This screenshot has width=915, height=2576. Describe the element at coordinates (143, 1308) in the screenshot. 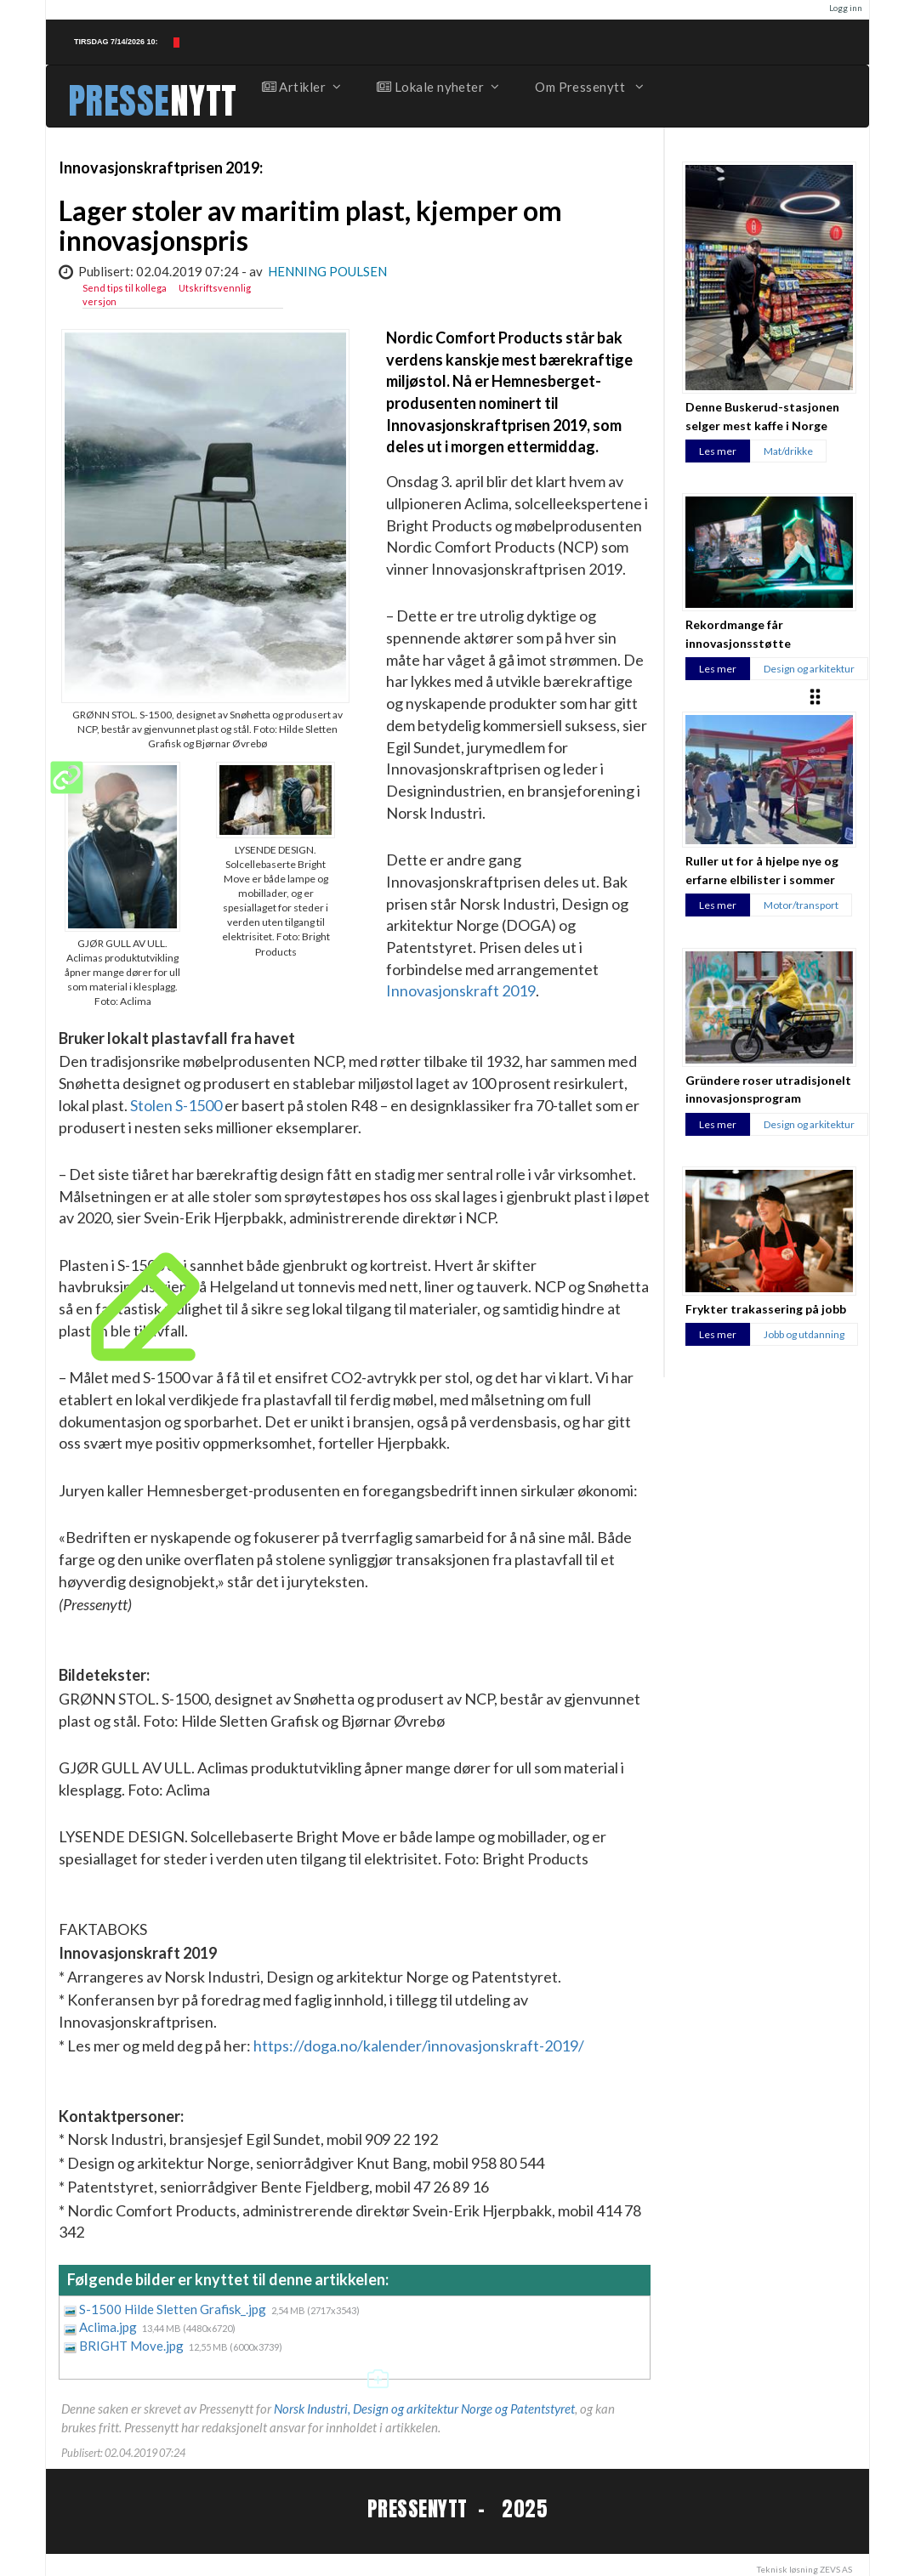

I see `edit text or content` at that location.